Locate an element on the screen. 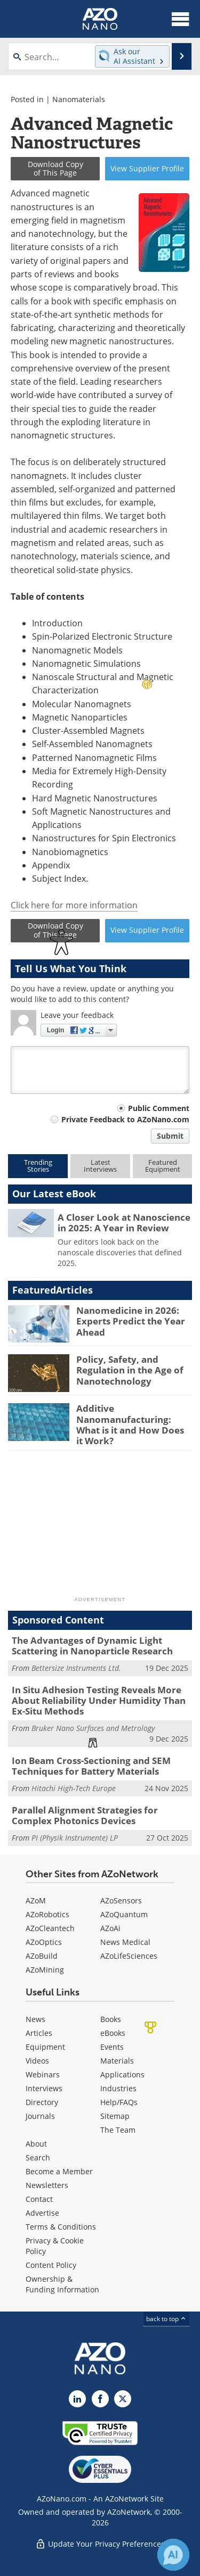 The width and height of the screenshot is (200, 2576). authenticate with biometric fingerprint is located at coordinates (147, 684).